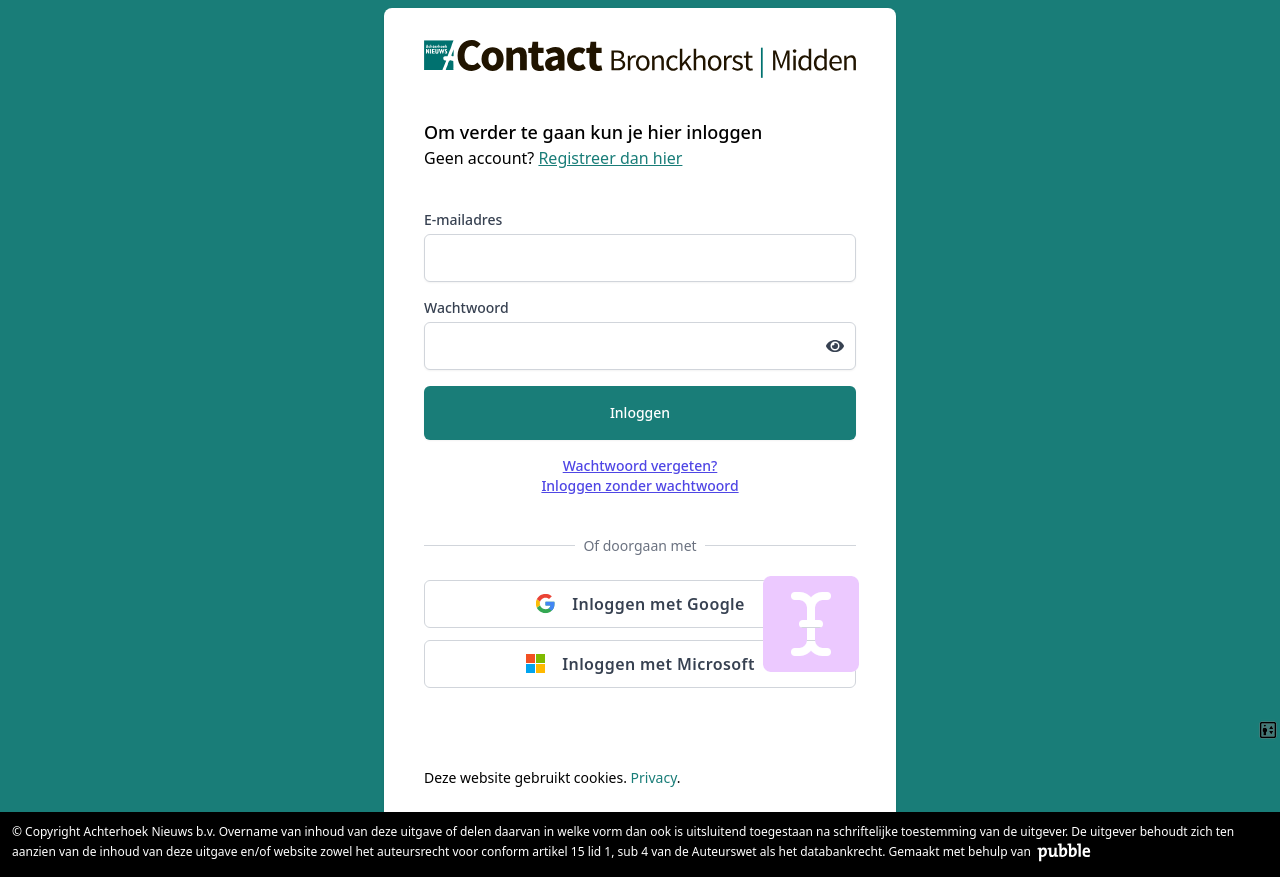 This screenshot has width=1280, height=877. I want to click on text input field cursor indicator, so click(811, 624).